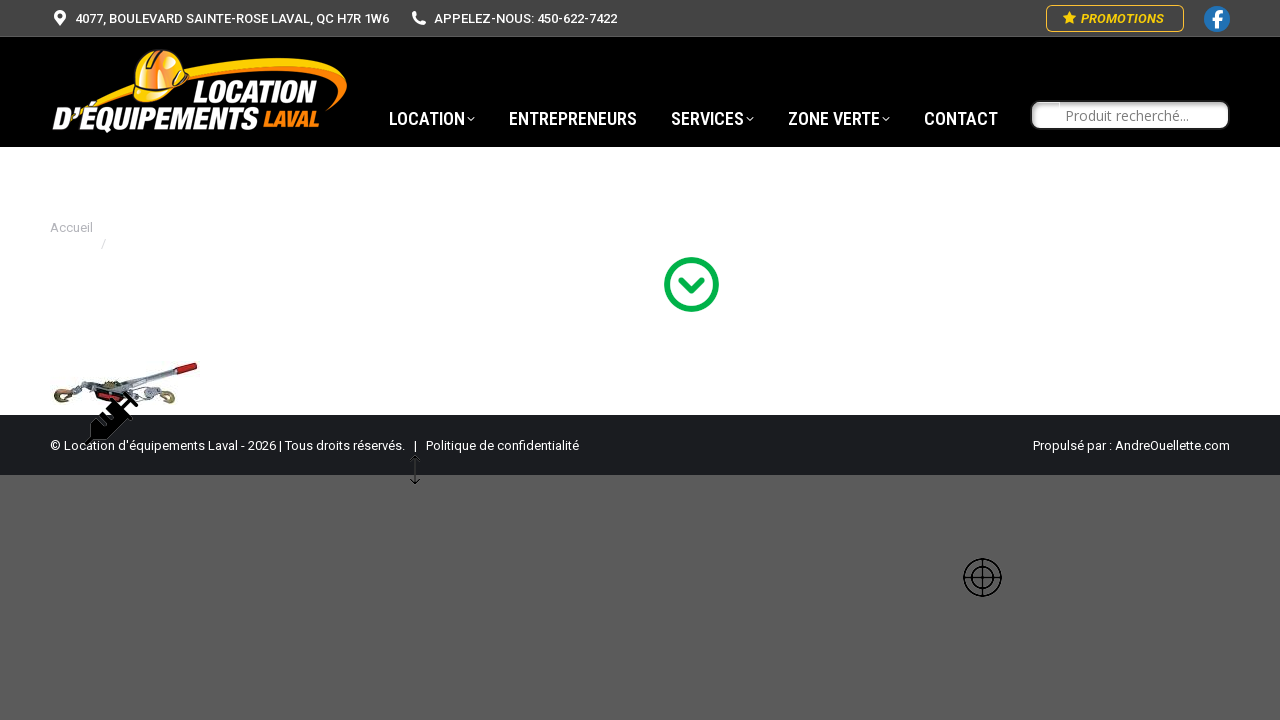  What do you see at coordinates (691, 284) in the screenshot?
I see `expand dropdown menu or section` at bounding box center [691, 284].